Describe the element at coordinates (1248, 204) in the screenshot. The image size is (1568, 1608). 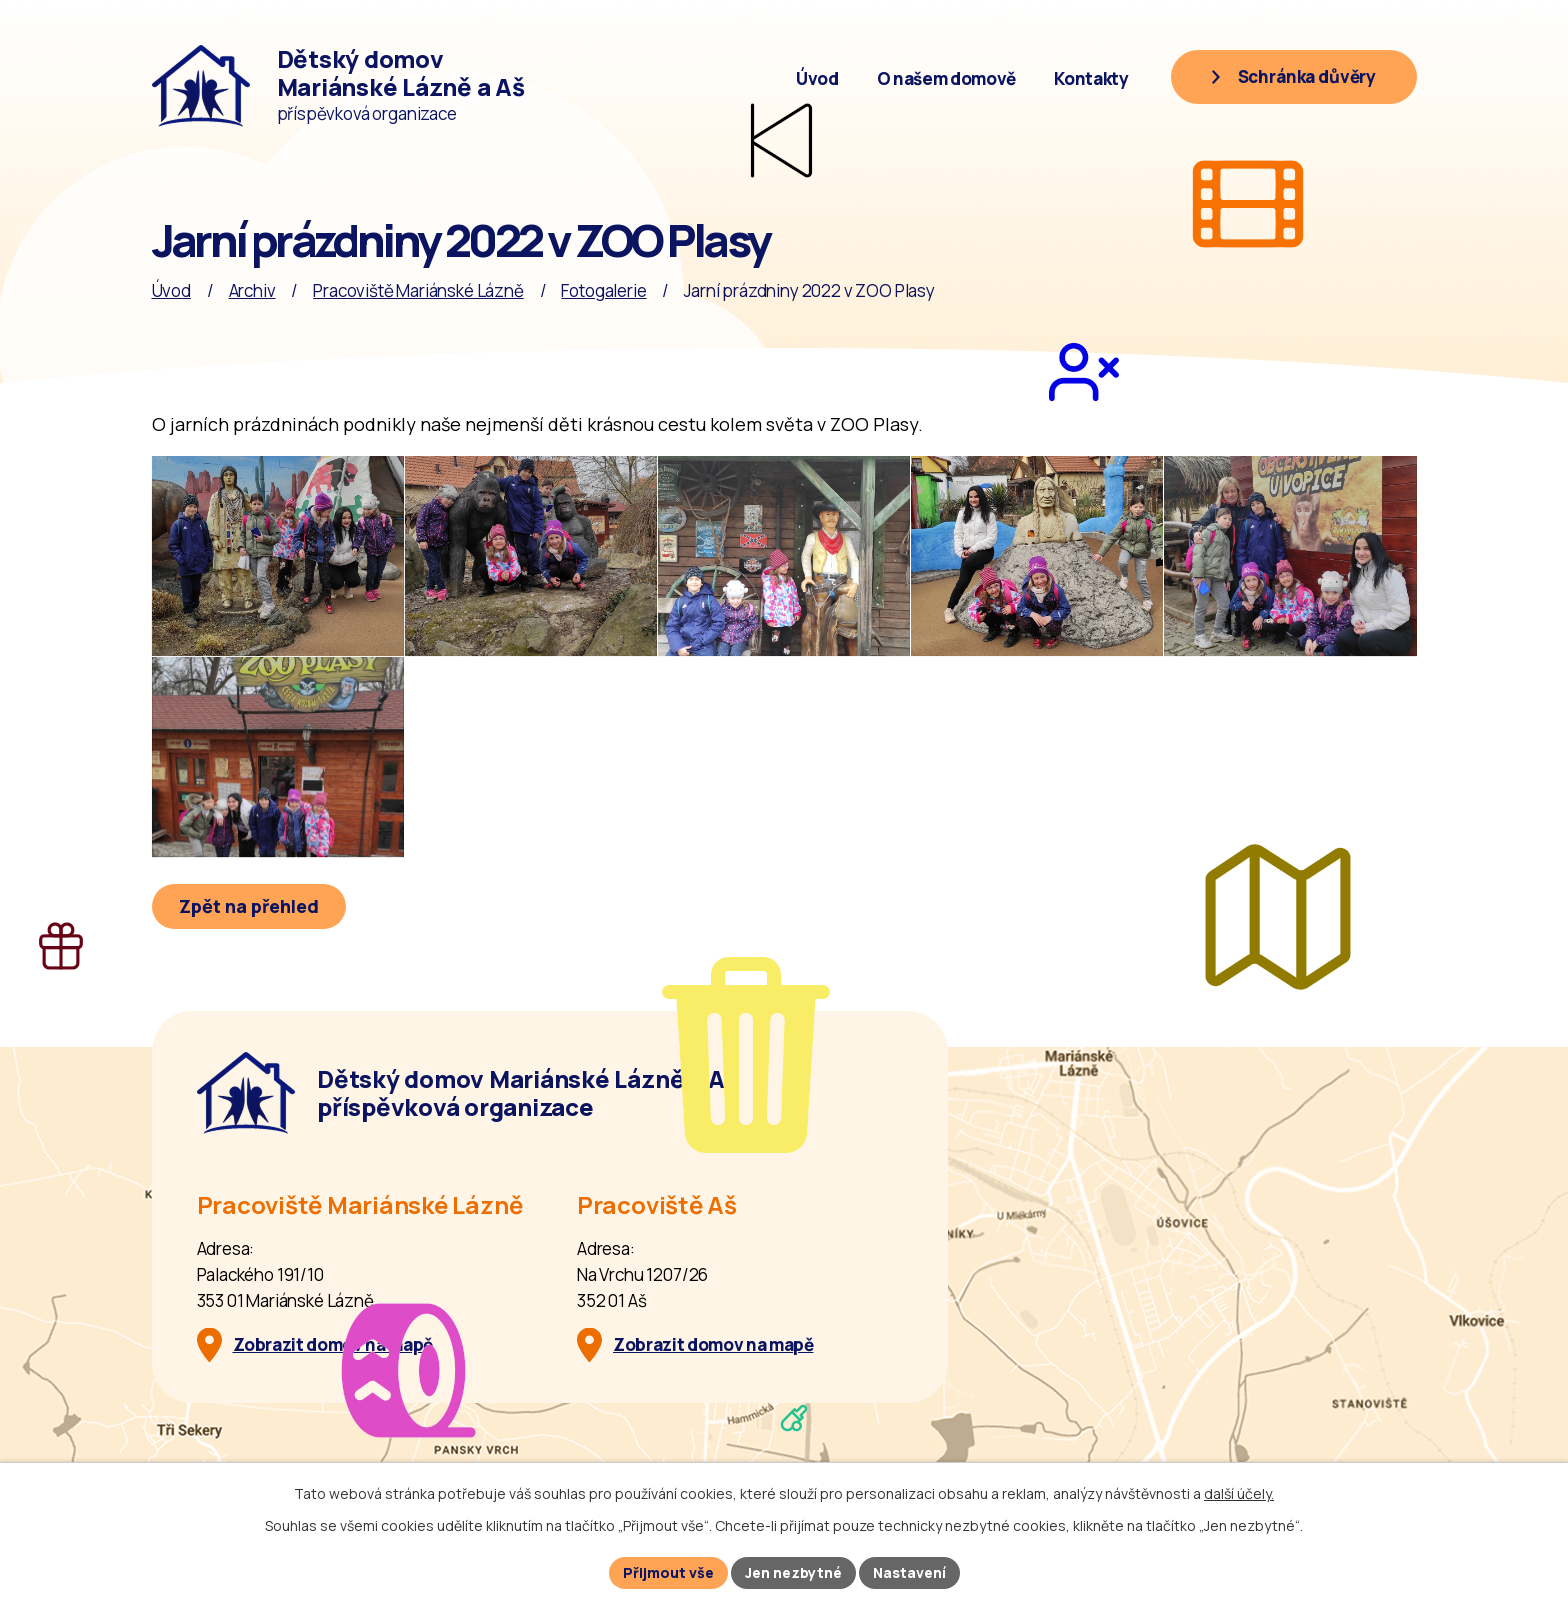
I see `access video or film content` at that location.